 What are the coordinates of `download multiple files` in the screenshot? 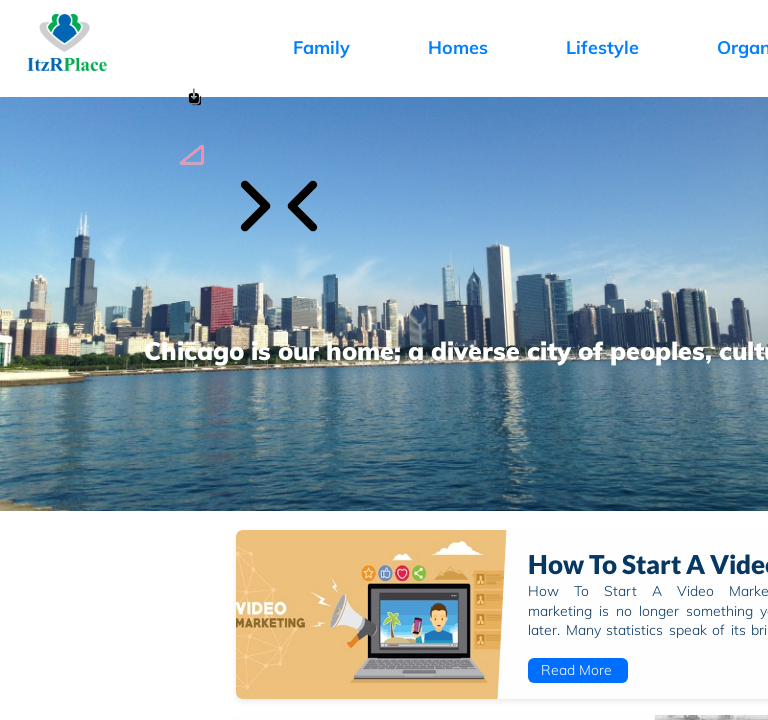 It's located at (195, 97).